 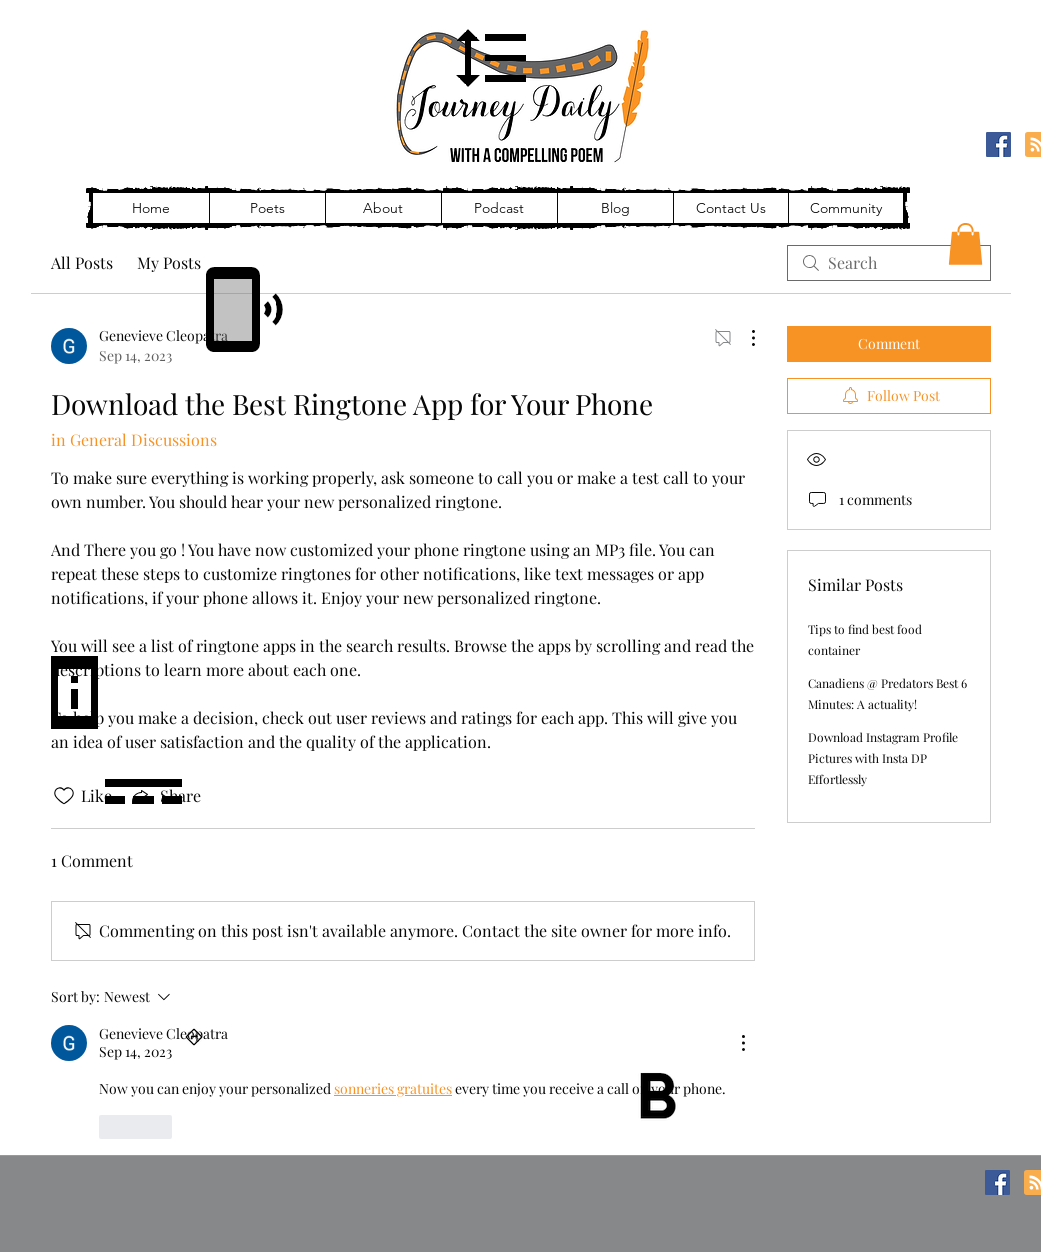 What do you see at coordinates (74, 692) in the screenshot?
I see `view device information` at bounding box center [74, 692].